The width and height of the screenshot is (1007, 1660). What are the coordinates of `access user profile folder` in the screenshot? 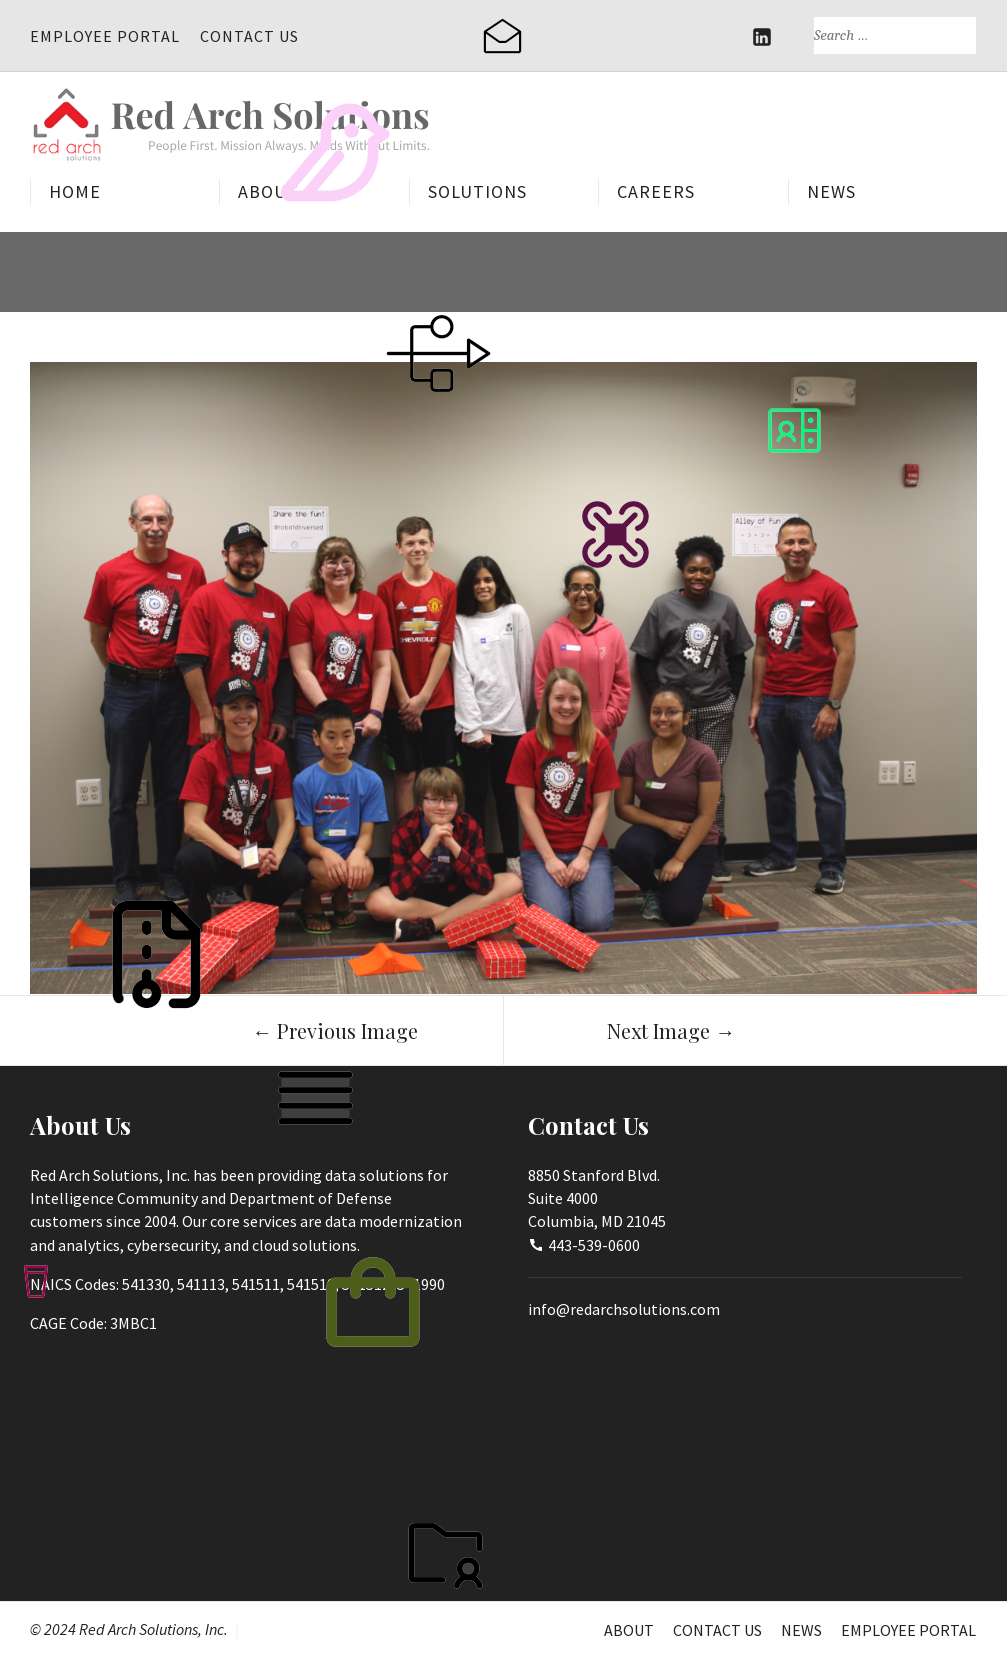 It's located at (445, 1551).